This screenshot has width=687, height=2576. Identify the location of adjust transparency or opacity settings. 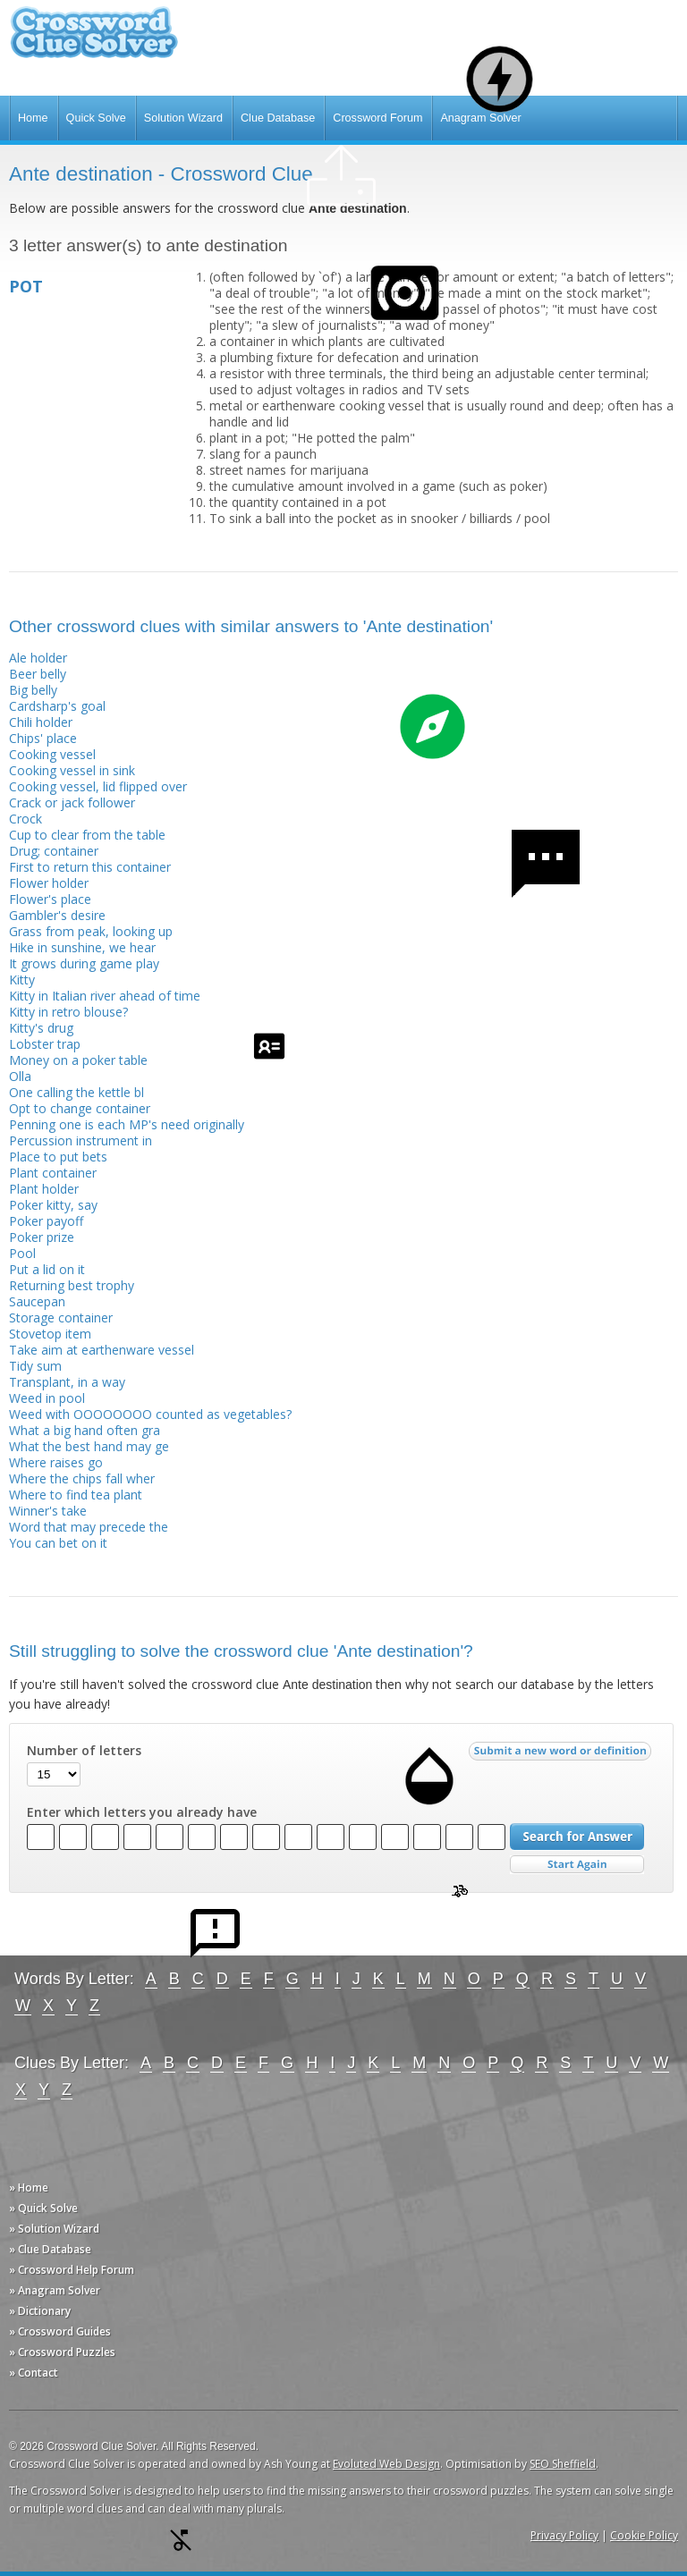
(429, 1776).